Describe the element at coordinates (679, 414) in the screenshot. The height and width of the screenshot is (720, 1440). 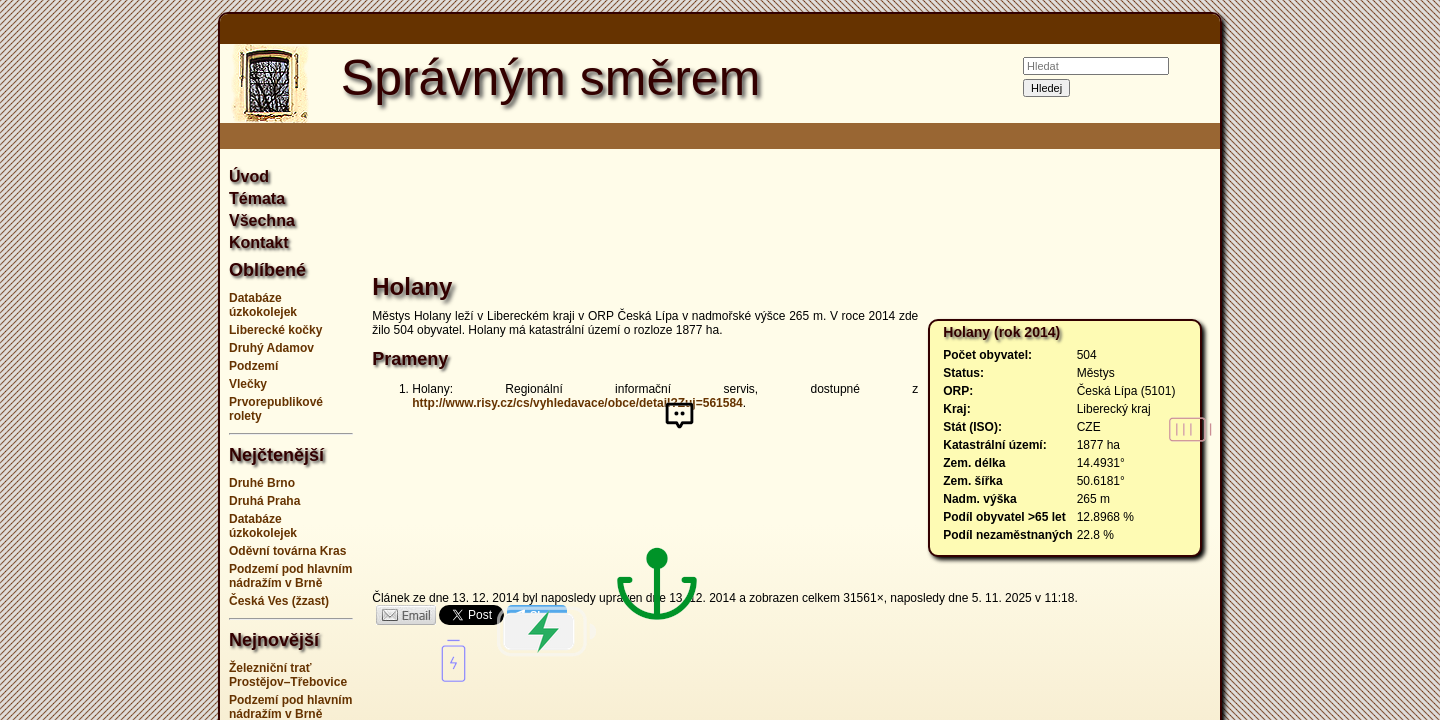
I see `open chat or messaging` at that location.